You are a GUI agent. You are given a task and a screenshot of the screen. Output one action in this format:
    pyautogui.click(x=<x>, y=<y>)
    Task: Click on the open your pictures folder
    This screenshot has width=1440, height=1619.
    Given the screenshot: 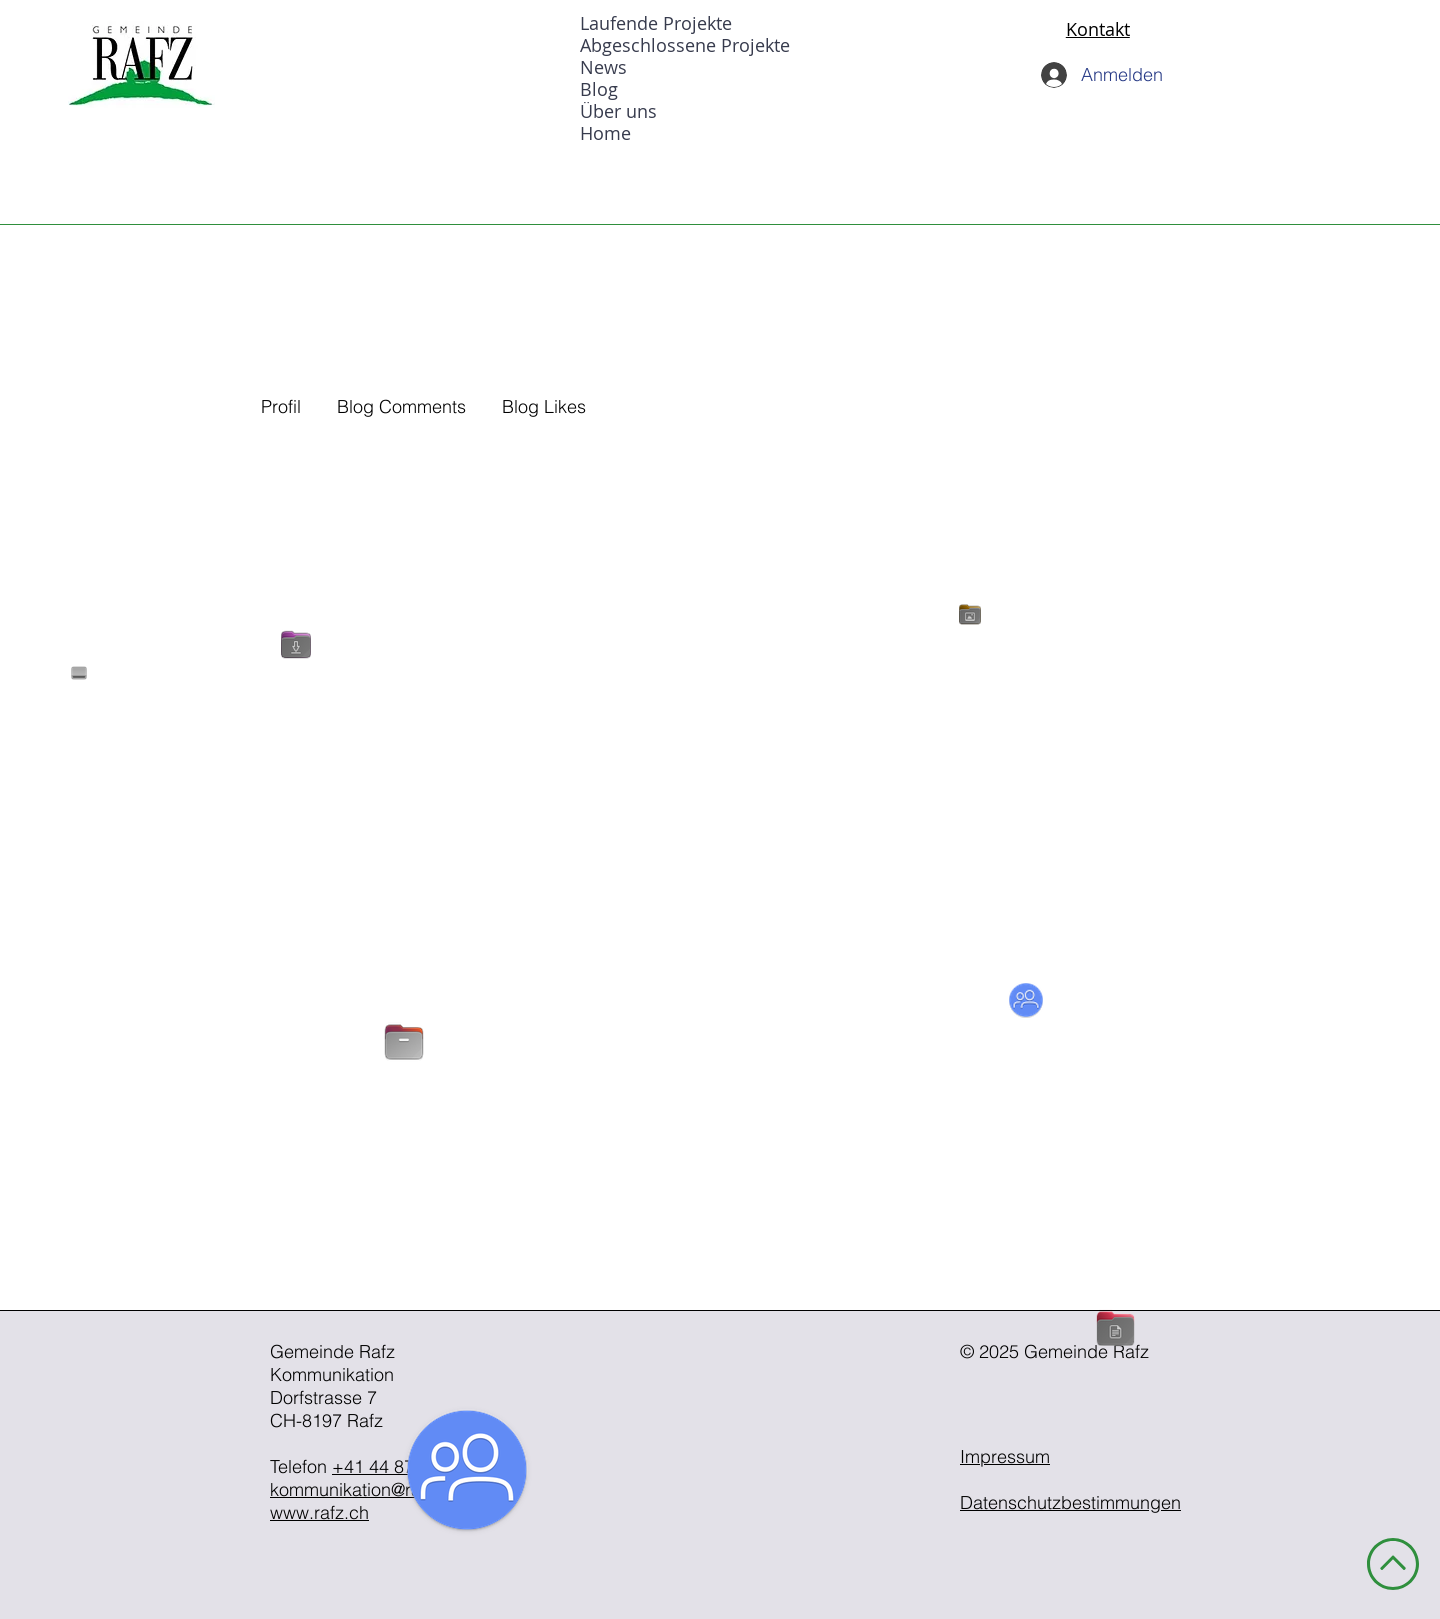 What is the action you would take?
    pyautogui.click(x=970, y=614)
    